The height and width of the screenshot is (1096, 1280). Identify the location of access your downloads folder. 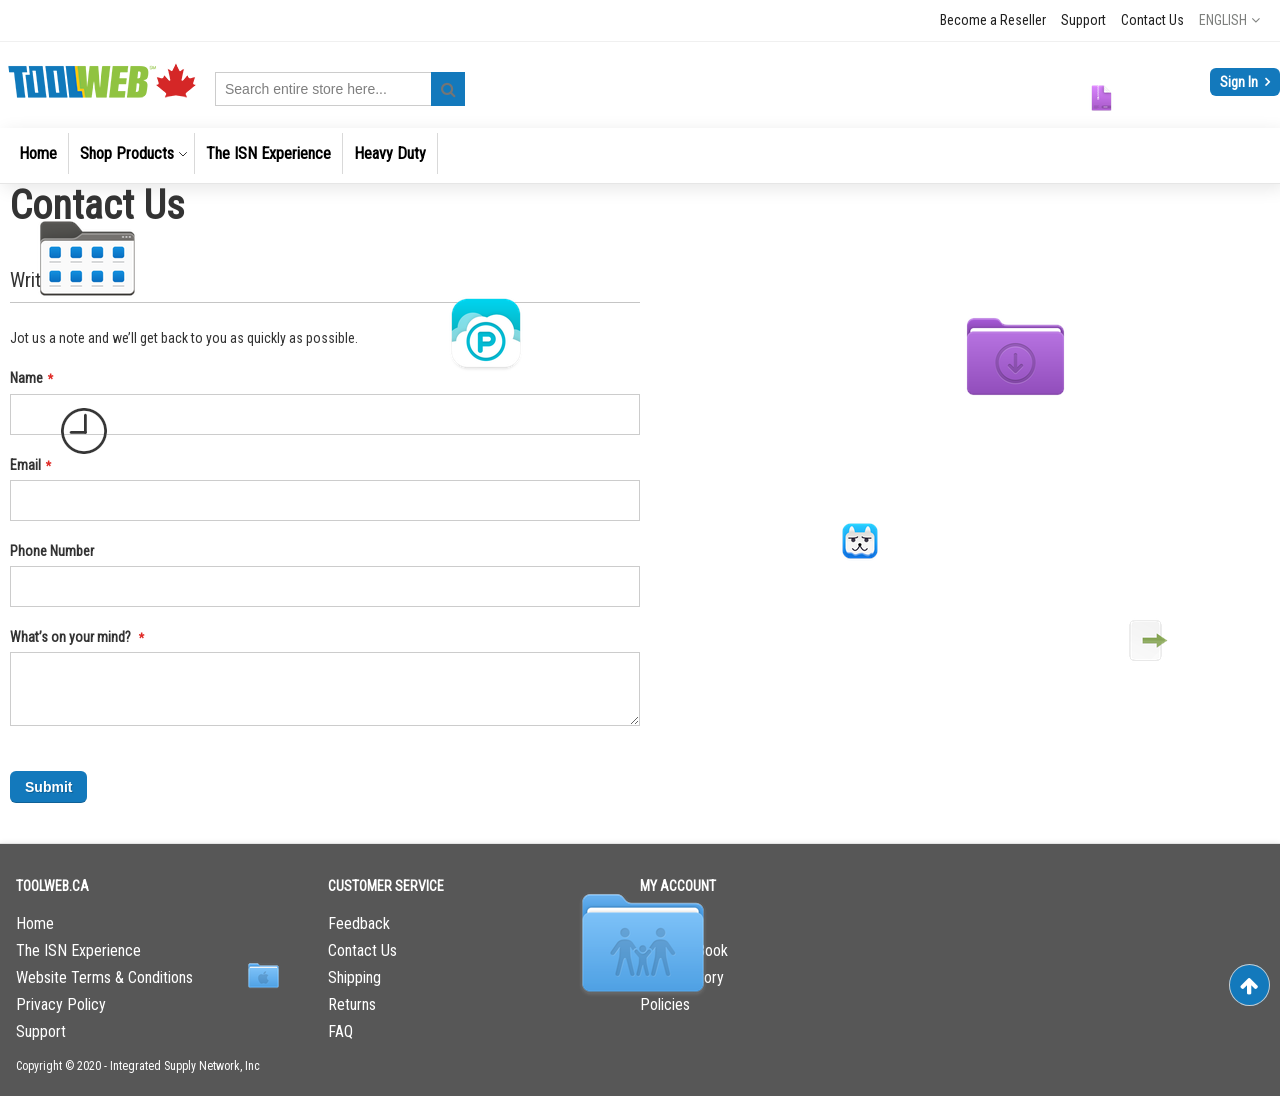
(1015, 356).